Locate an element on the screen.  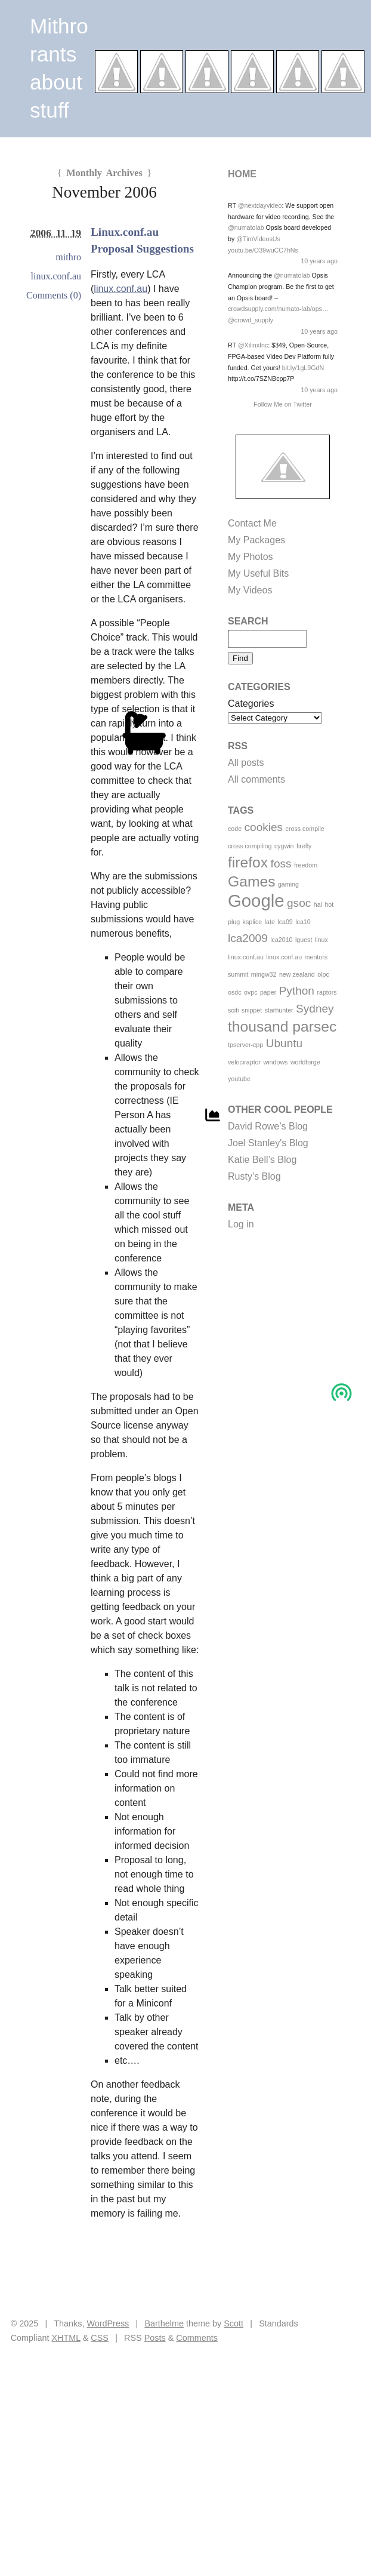
start a live broadcast or stream is located at coordinates (341, 1392).